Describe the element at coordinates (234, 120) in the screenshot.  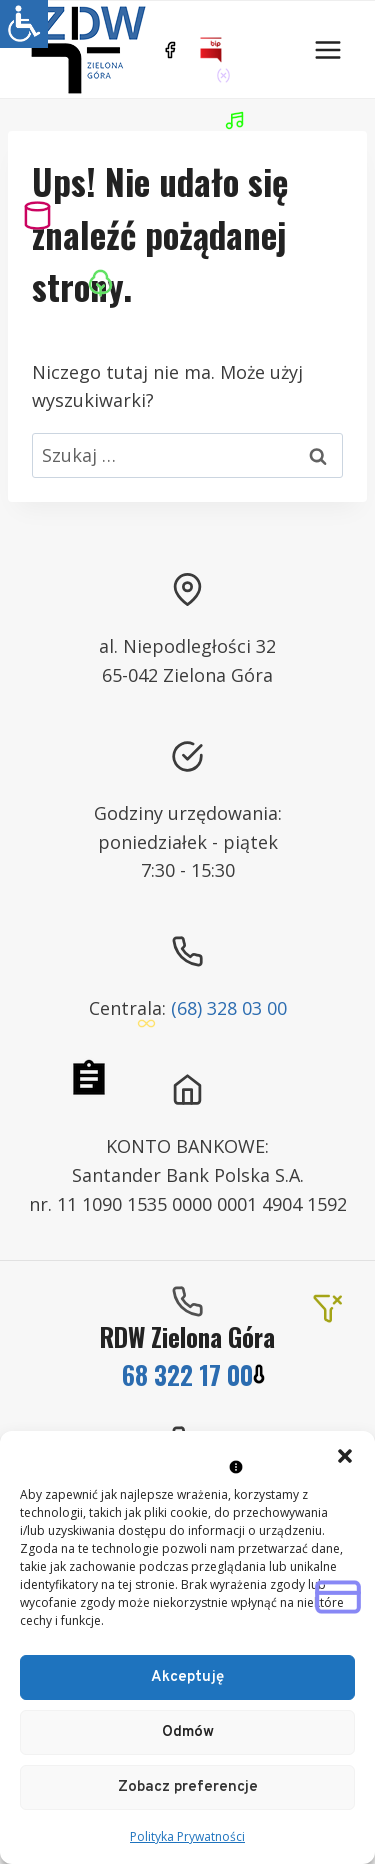
I see `access music library or audio files` at that location.